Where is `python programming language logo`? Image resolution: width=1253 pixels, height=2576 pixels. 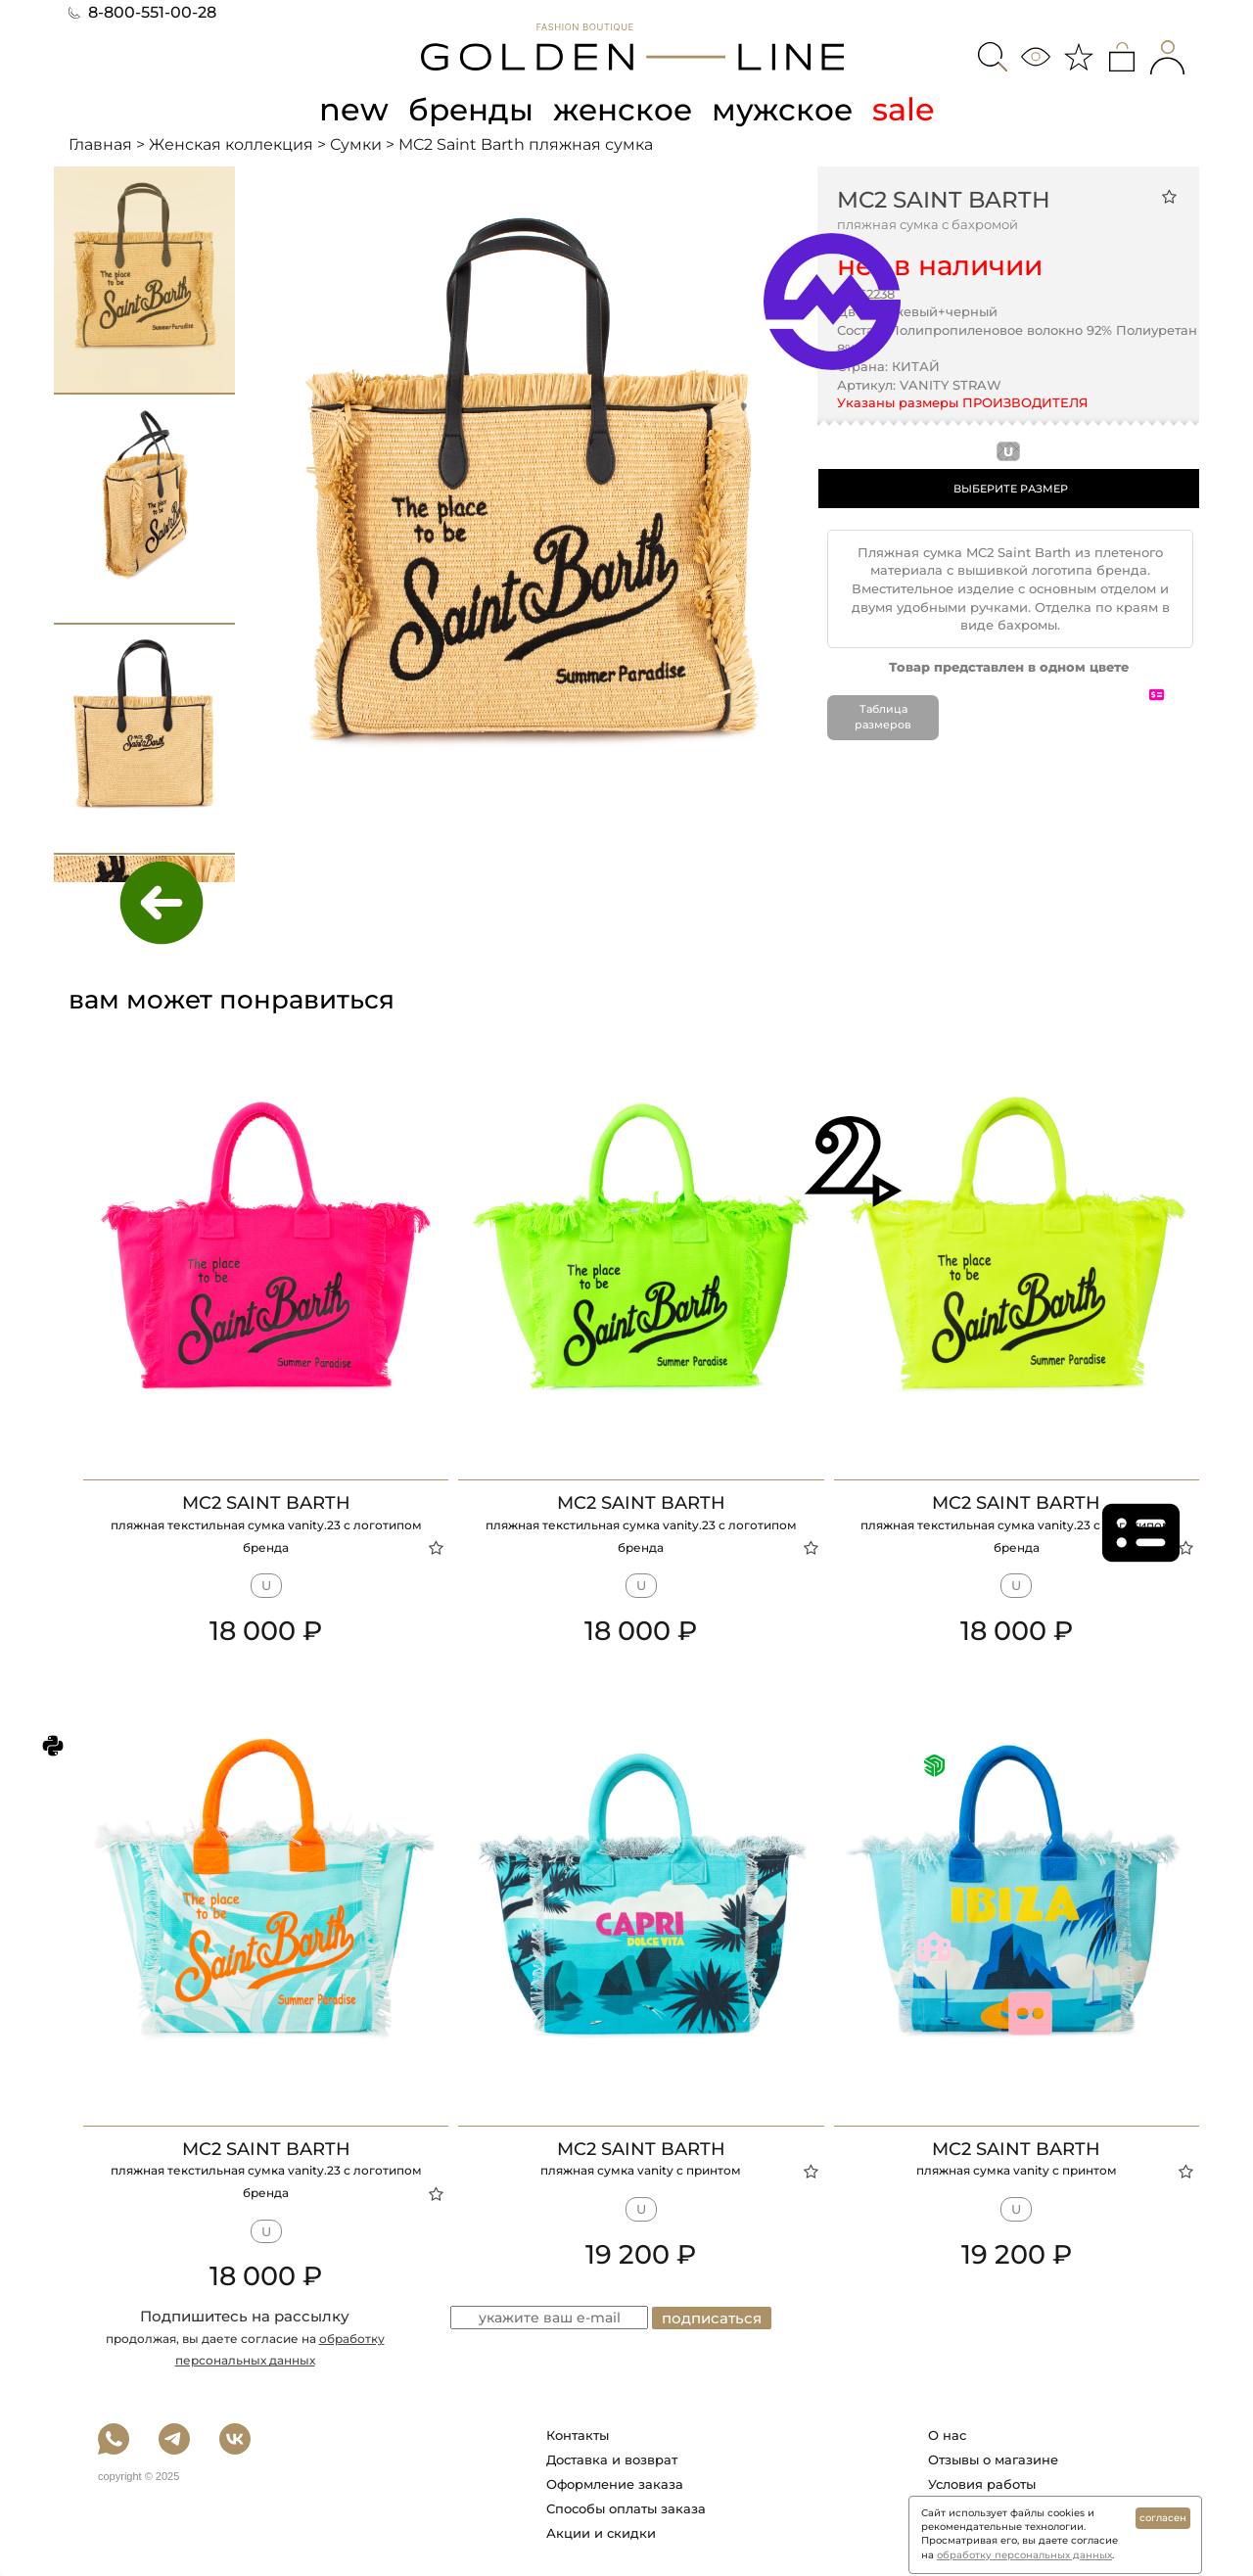
python programming language logo is located at coordinates (53, 1746).